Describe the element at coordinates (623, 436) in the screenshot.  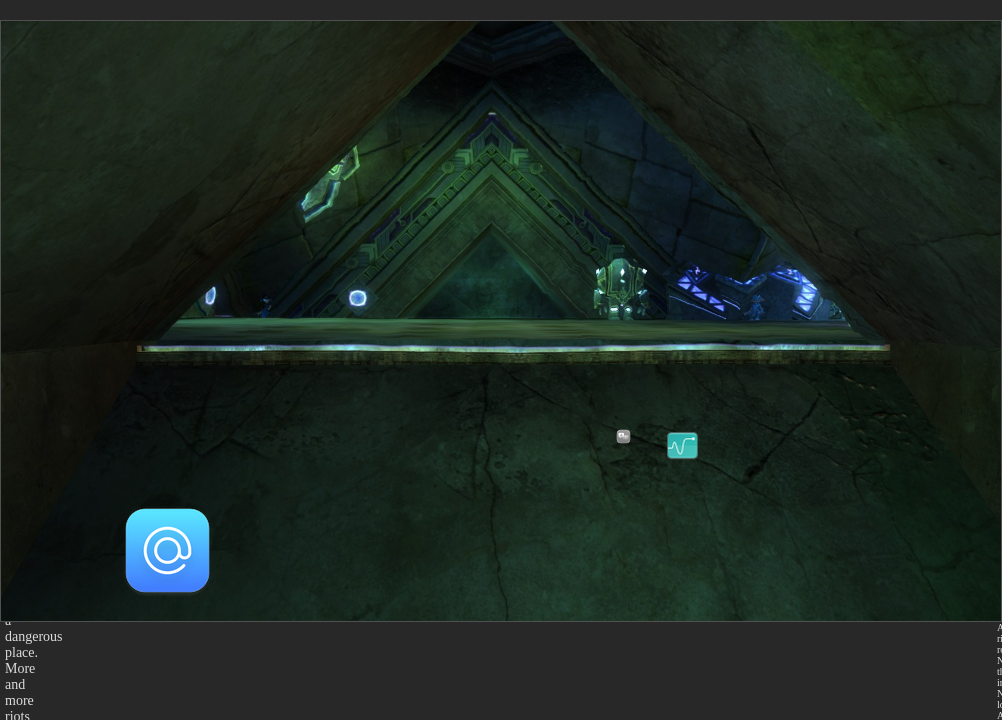
I see `open the translate app` at that location.